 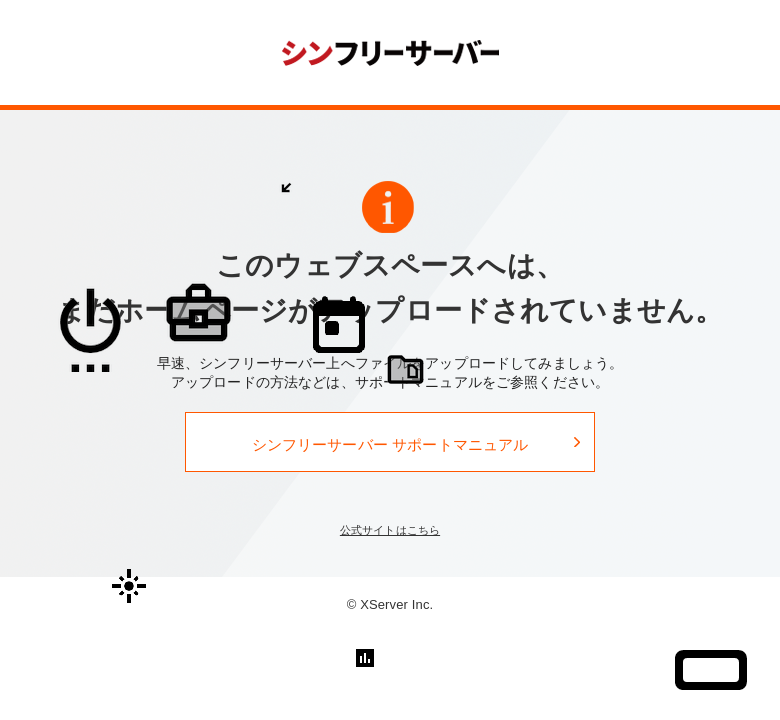 What do you see at coordinates (405, 369) in the screenshot?
I see `access saved code snippets` at bounding box center [405, 369].